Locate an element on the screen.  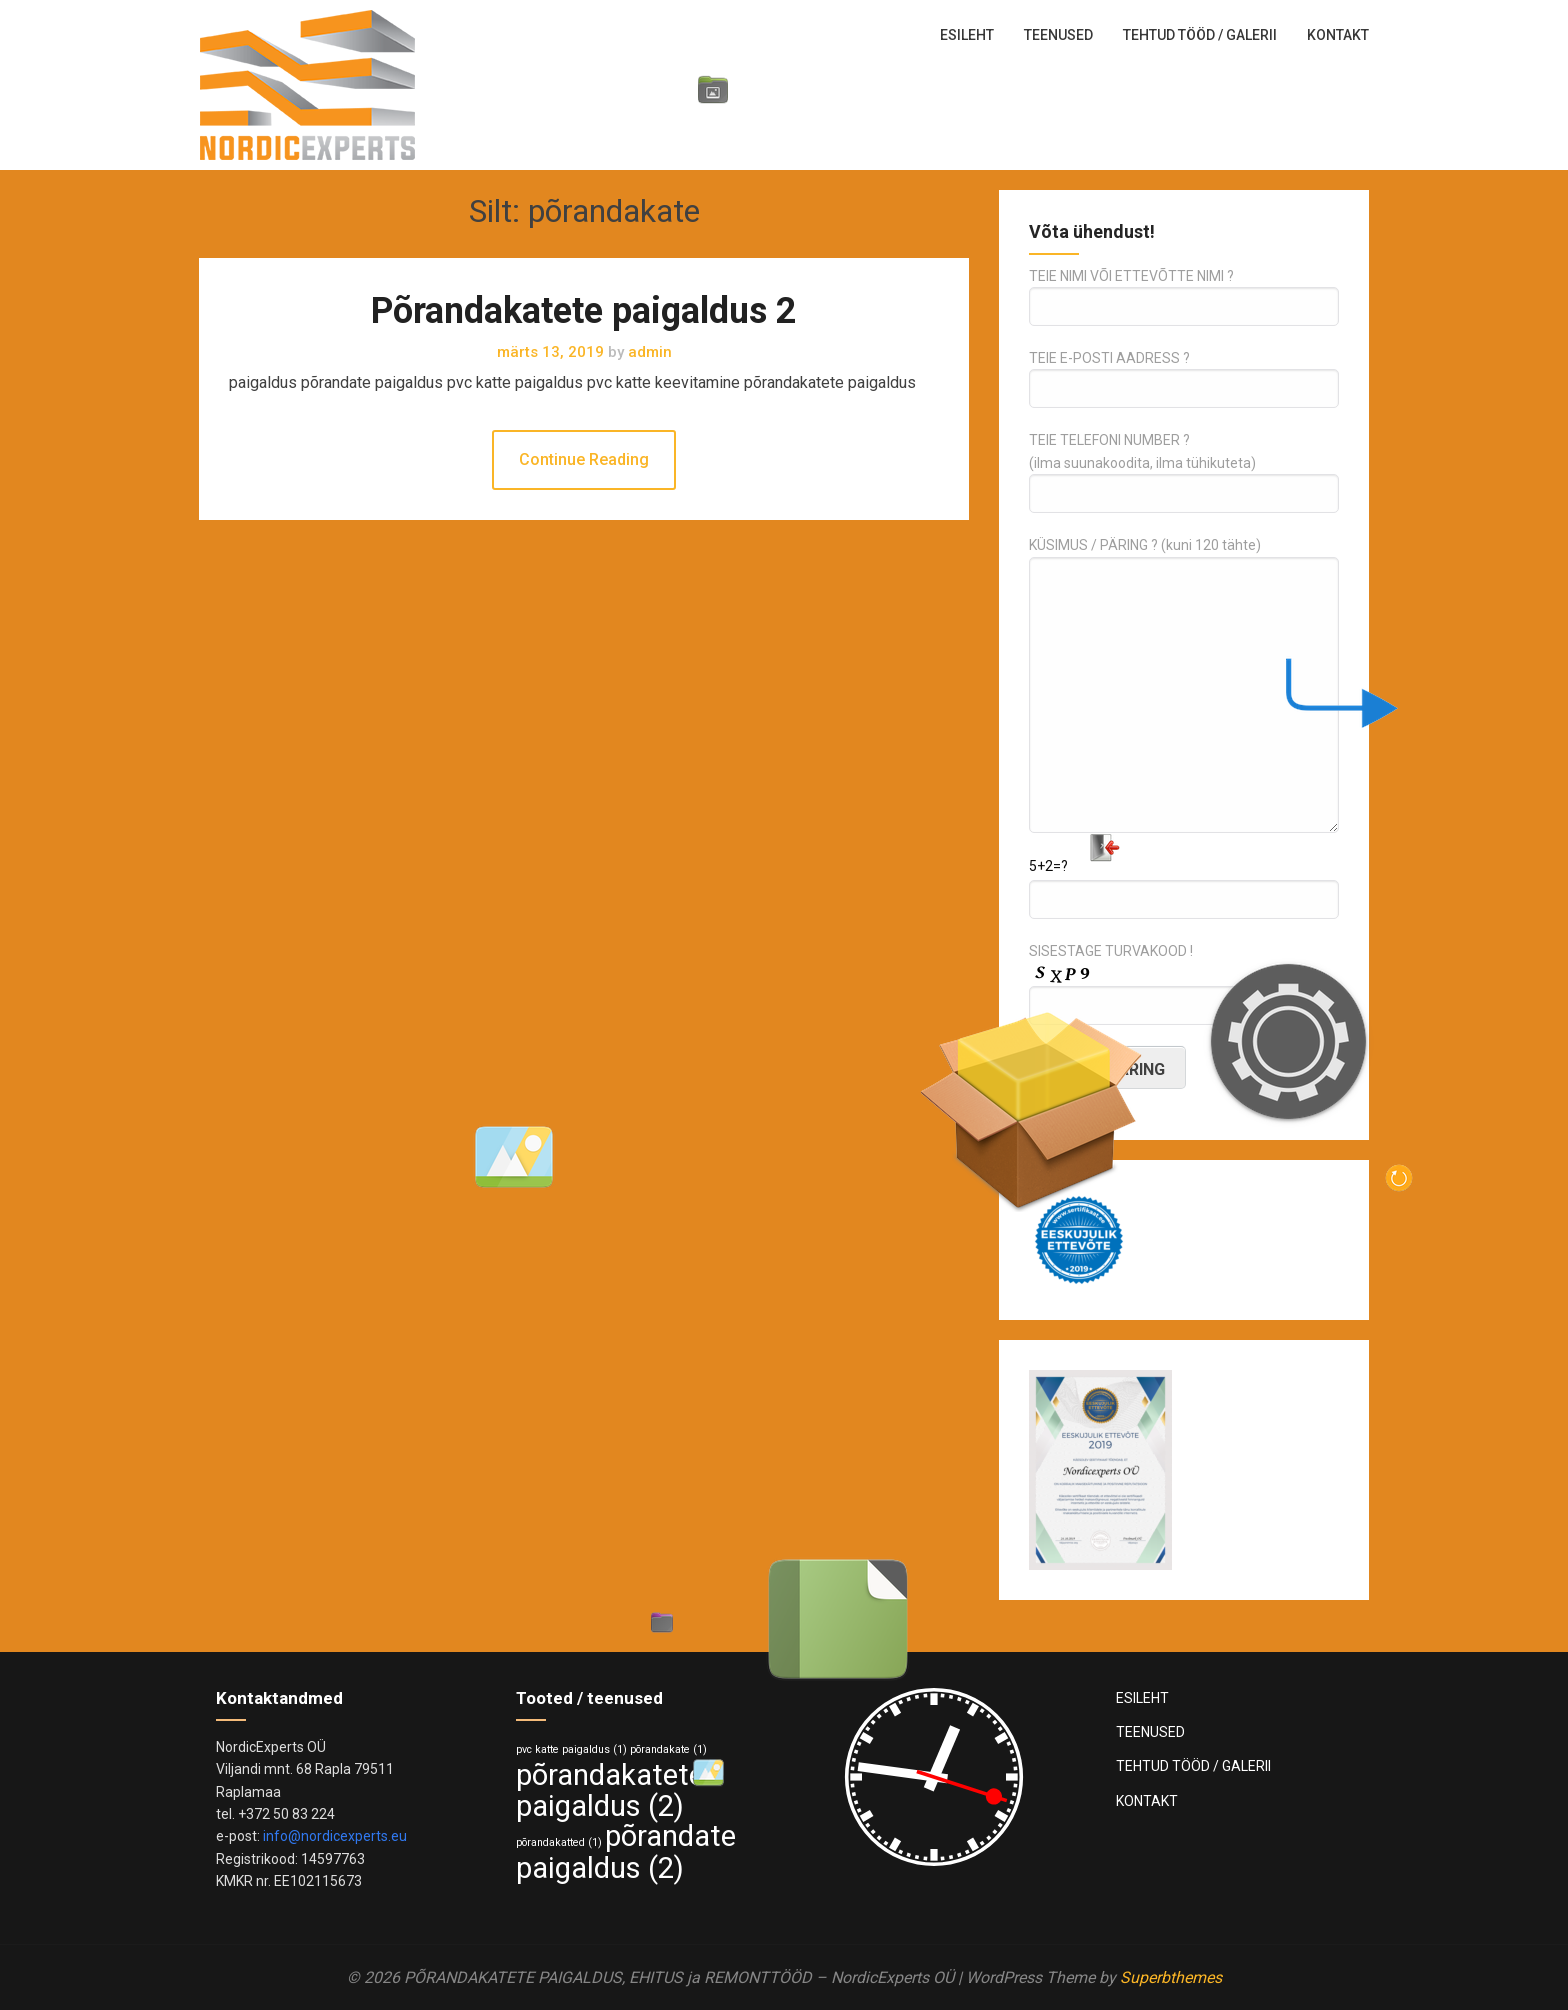
open installer package is located at coordinates (1034, 1108).